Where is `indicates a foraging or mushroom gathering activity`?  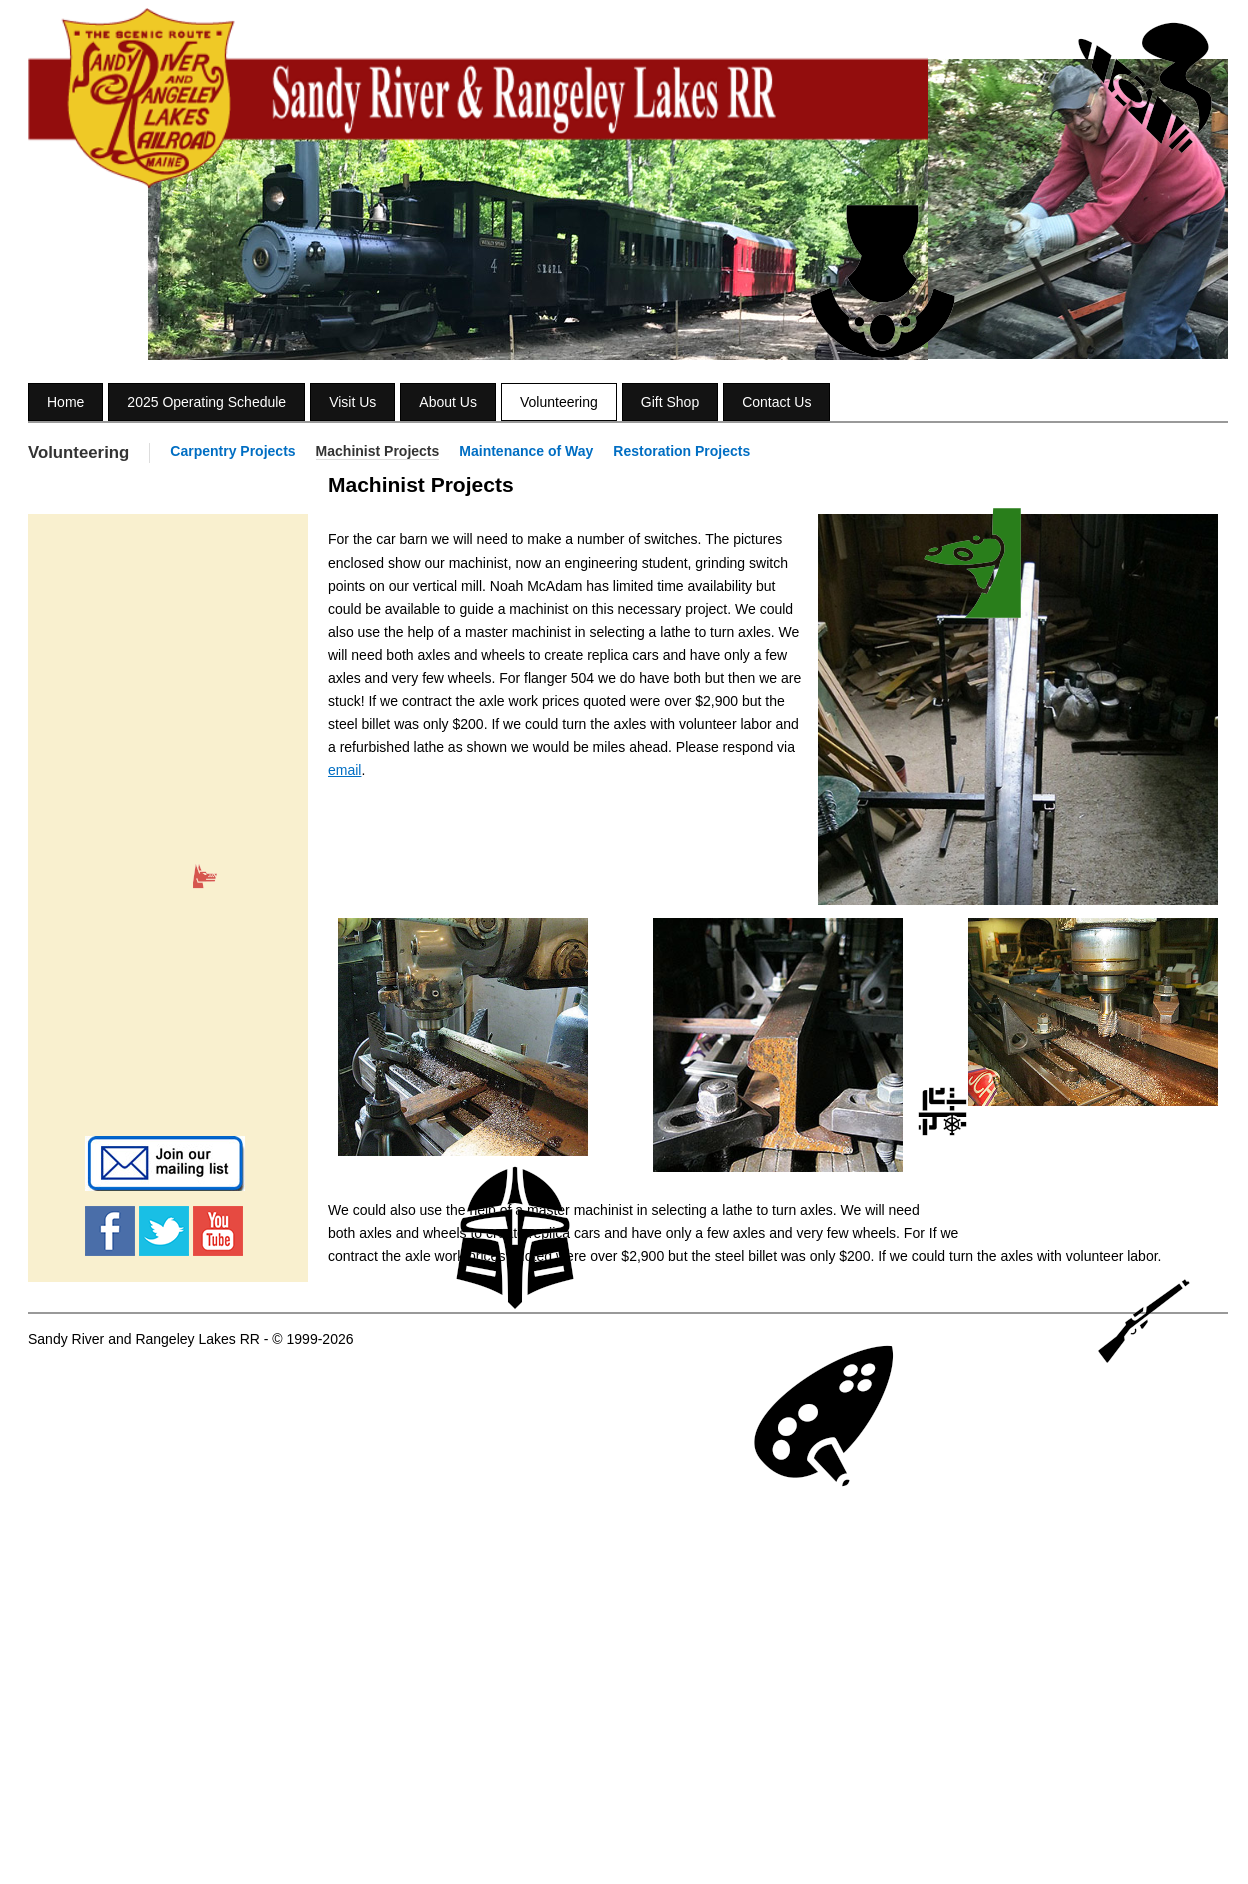 indicates a foraging or mushroom gathering activity is located at coordinates (966, 563).